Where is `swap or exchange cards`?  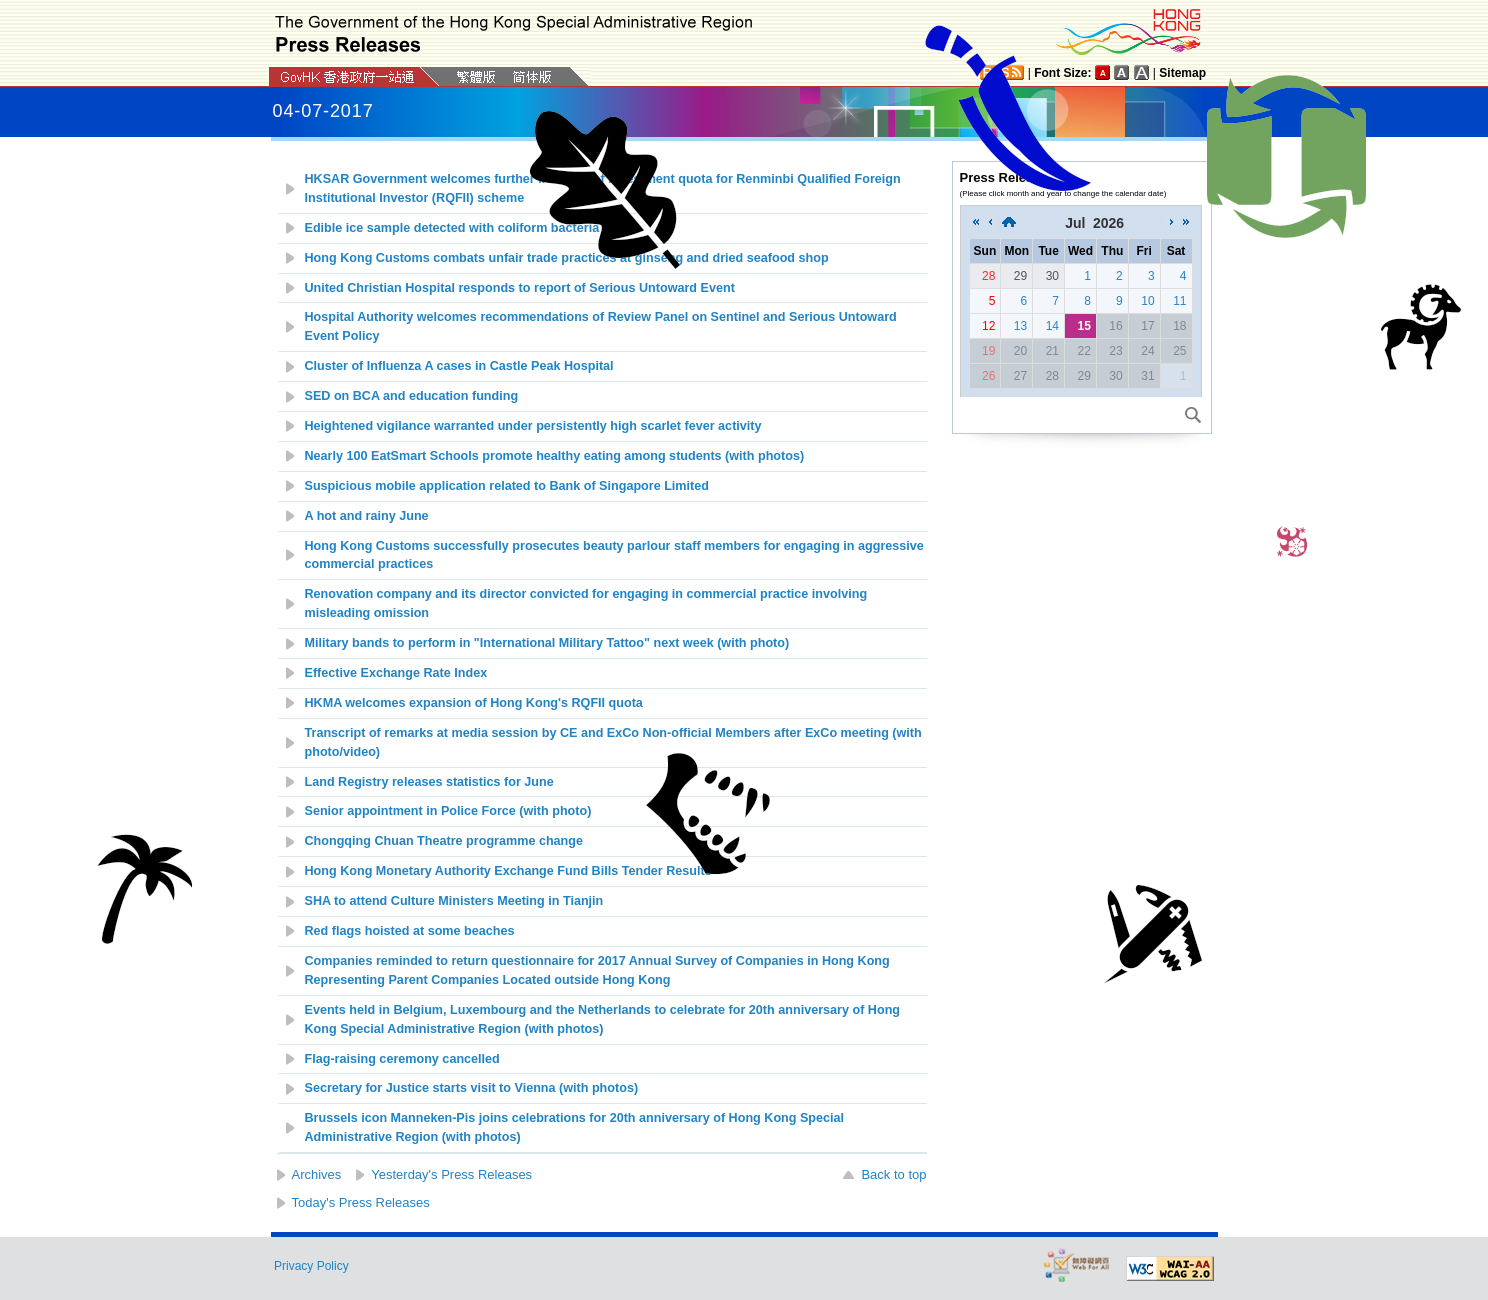
swap or exchange cards is located at coordinates (1286, 156).